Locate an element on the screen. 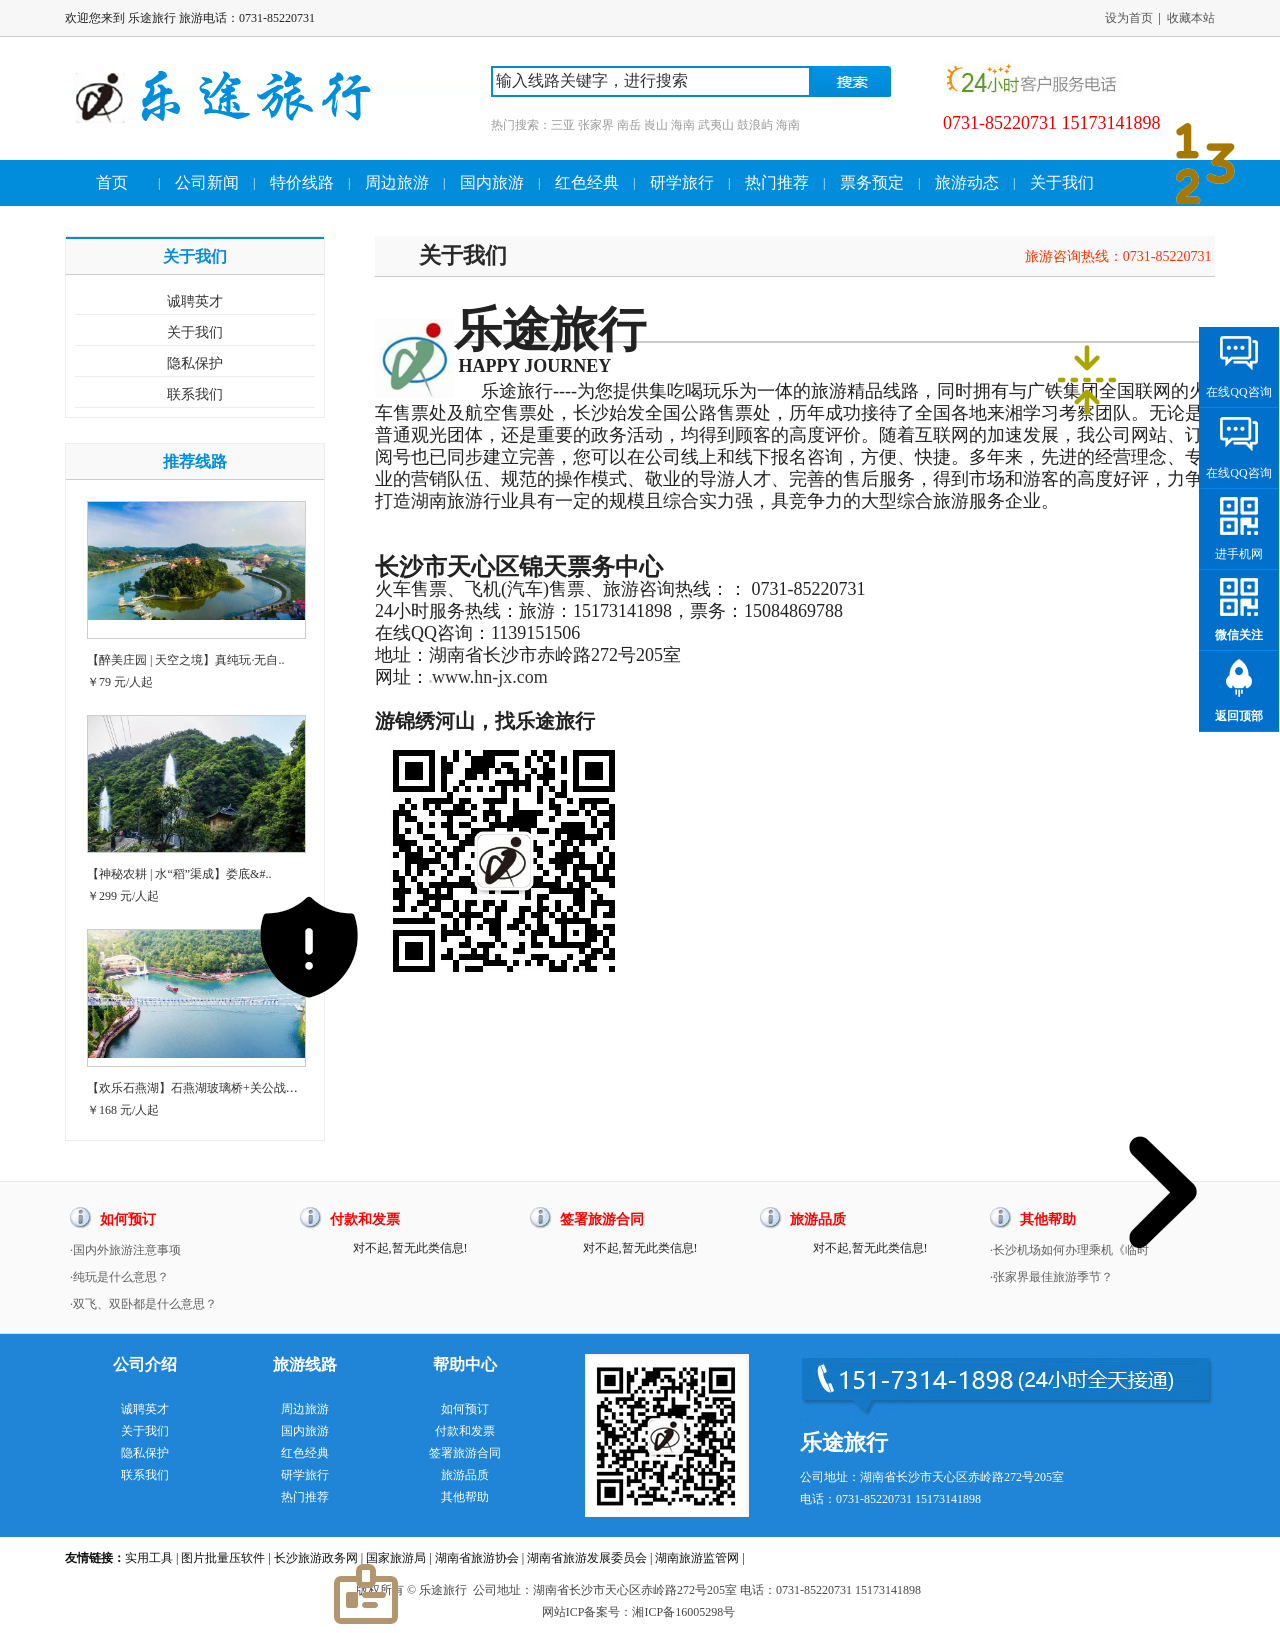  security warning or alert detected is located at coordinates (309, 947).